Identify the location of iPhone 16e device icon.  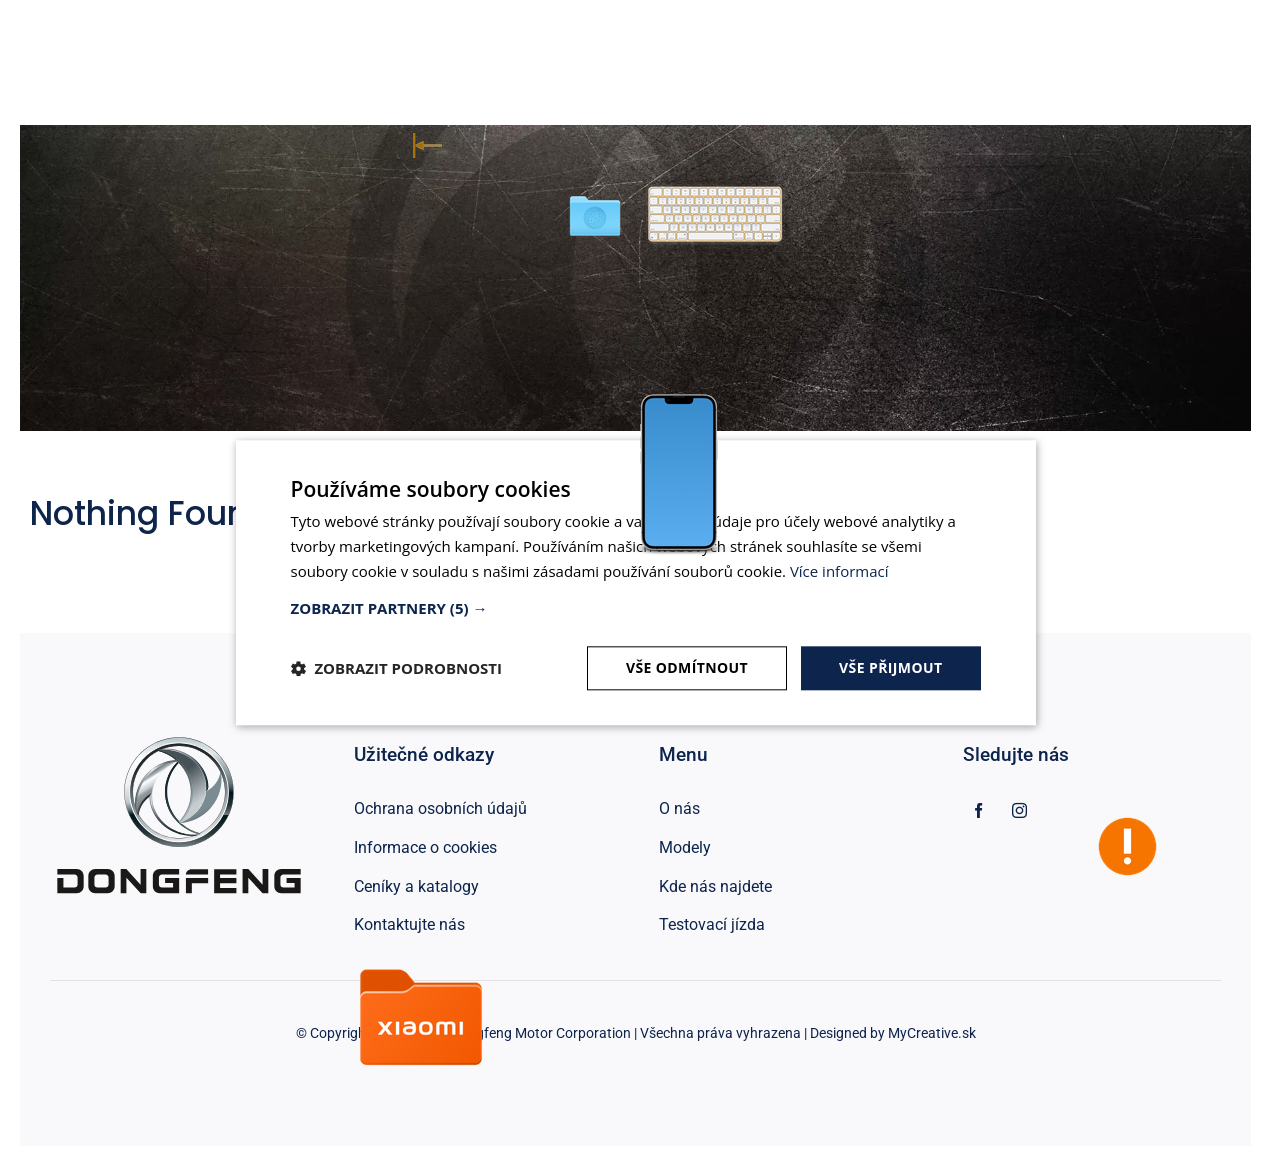
(679, 475).